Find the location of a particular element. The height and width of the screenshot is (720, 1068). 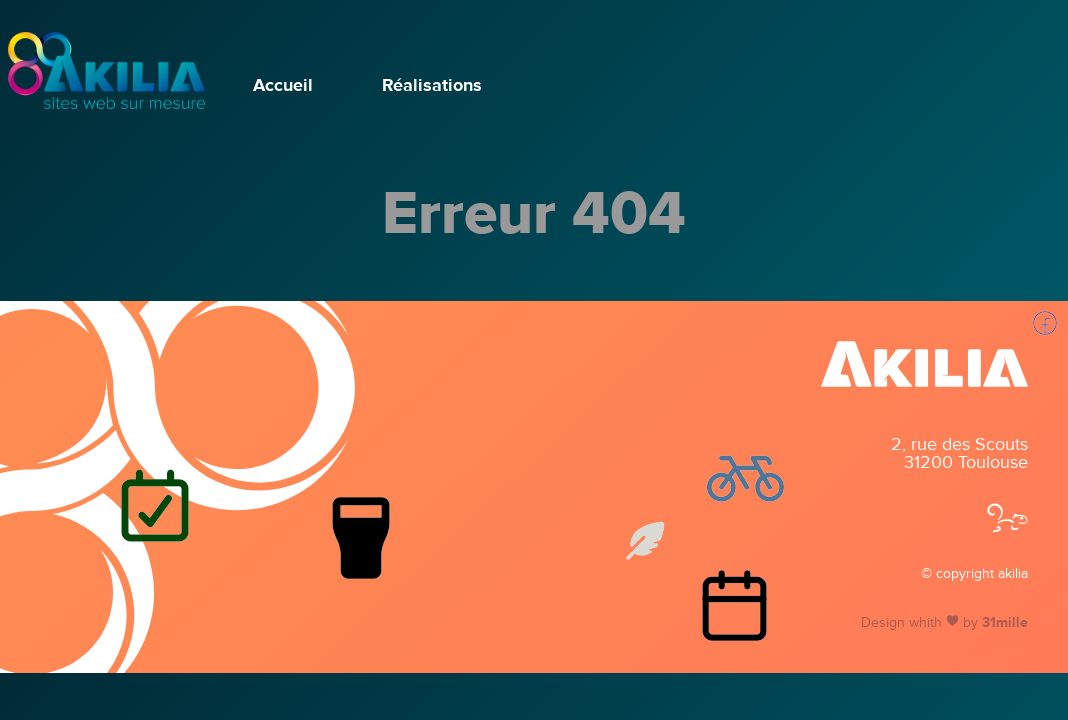

view or open calendar is located at coordinates (734, 605).